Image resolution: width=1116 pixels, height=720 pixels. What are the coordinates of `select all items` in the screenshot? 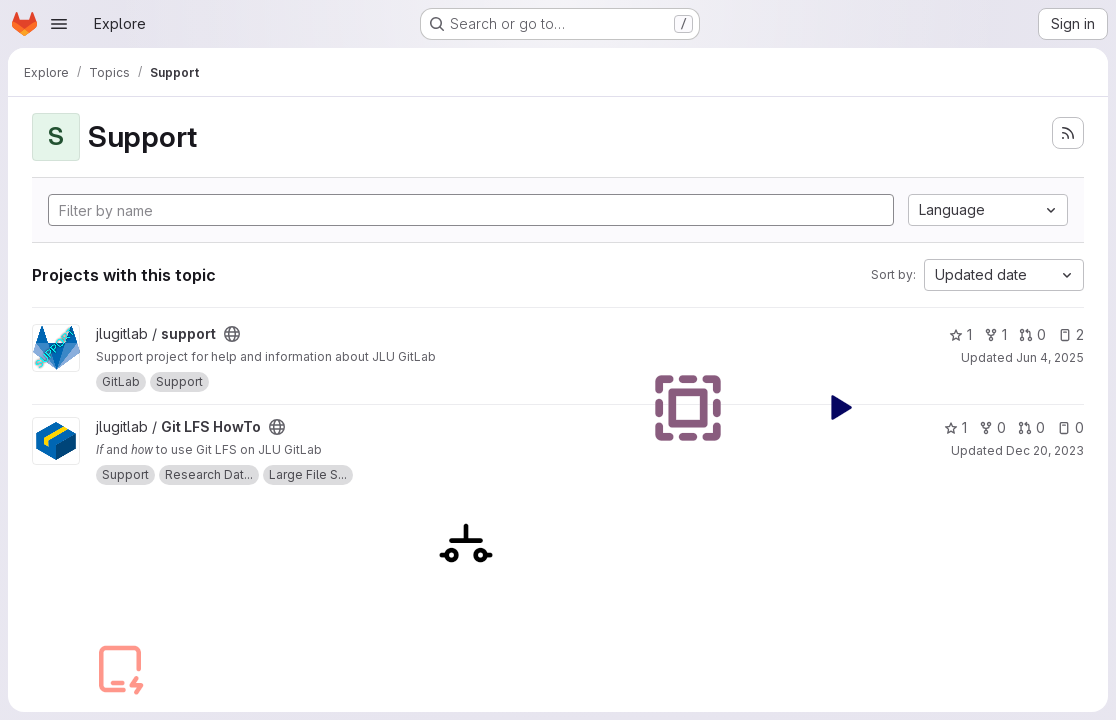 It's located at (688, 408).